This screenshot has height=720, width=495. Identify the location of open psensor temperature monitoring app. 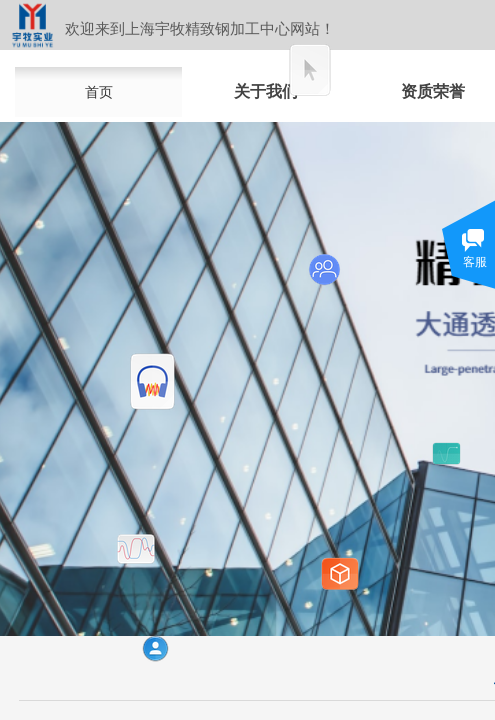
(446, 453).